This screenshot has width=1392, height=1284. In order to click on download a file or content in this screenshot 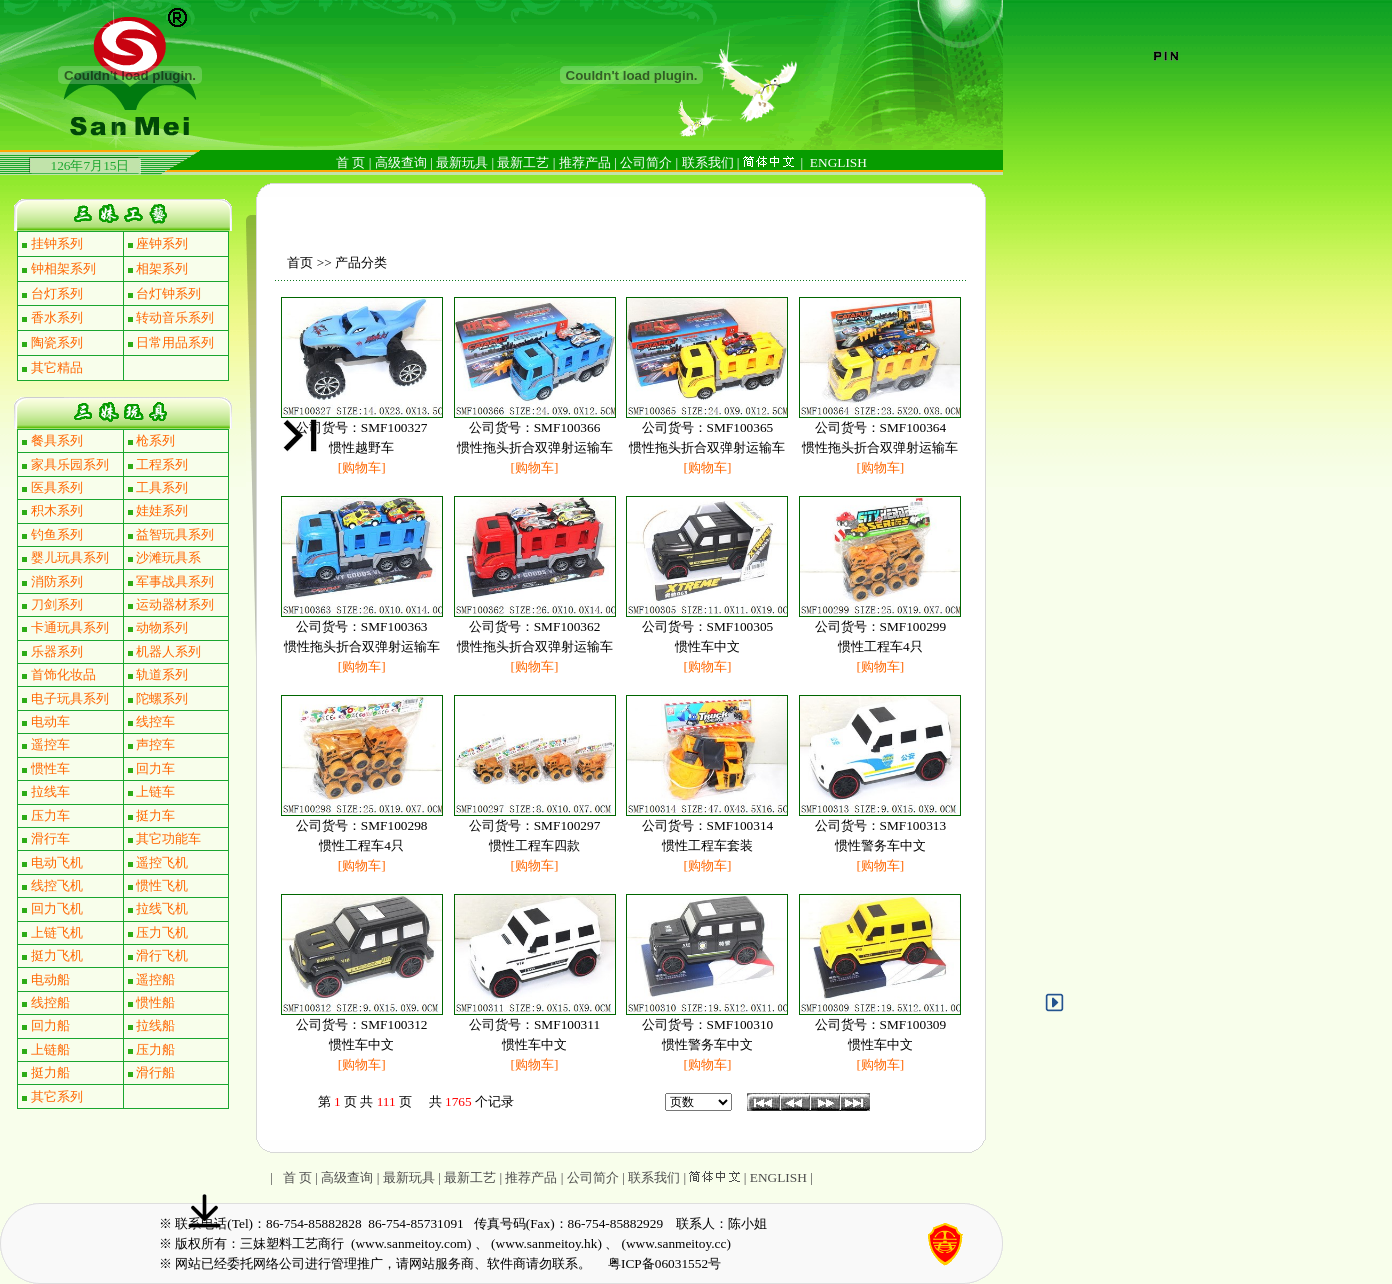, I will do `click(204, 1211)`.